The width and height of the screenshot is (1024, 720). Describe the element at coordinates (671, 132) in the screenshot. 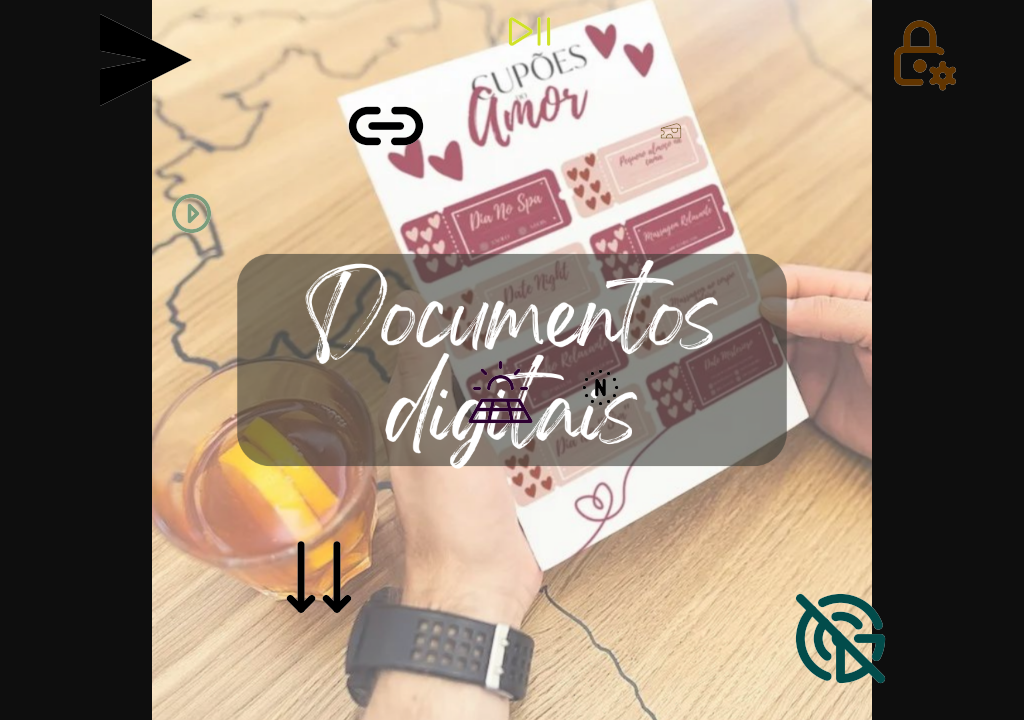

I see `cheese or dairy category in a food app` at that location.